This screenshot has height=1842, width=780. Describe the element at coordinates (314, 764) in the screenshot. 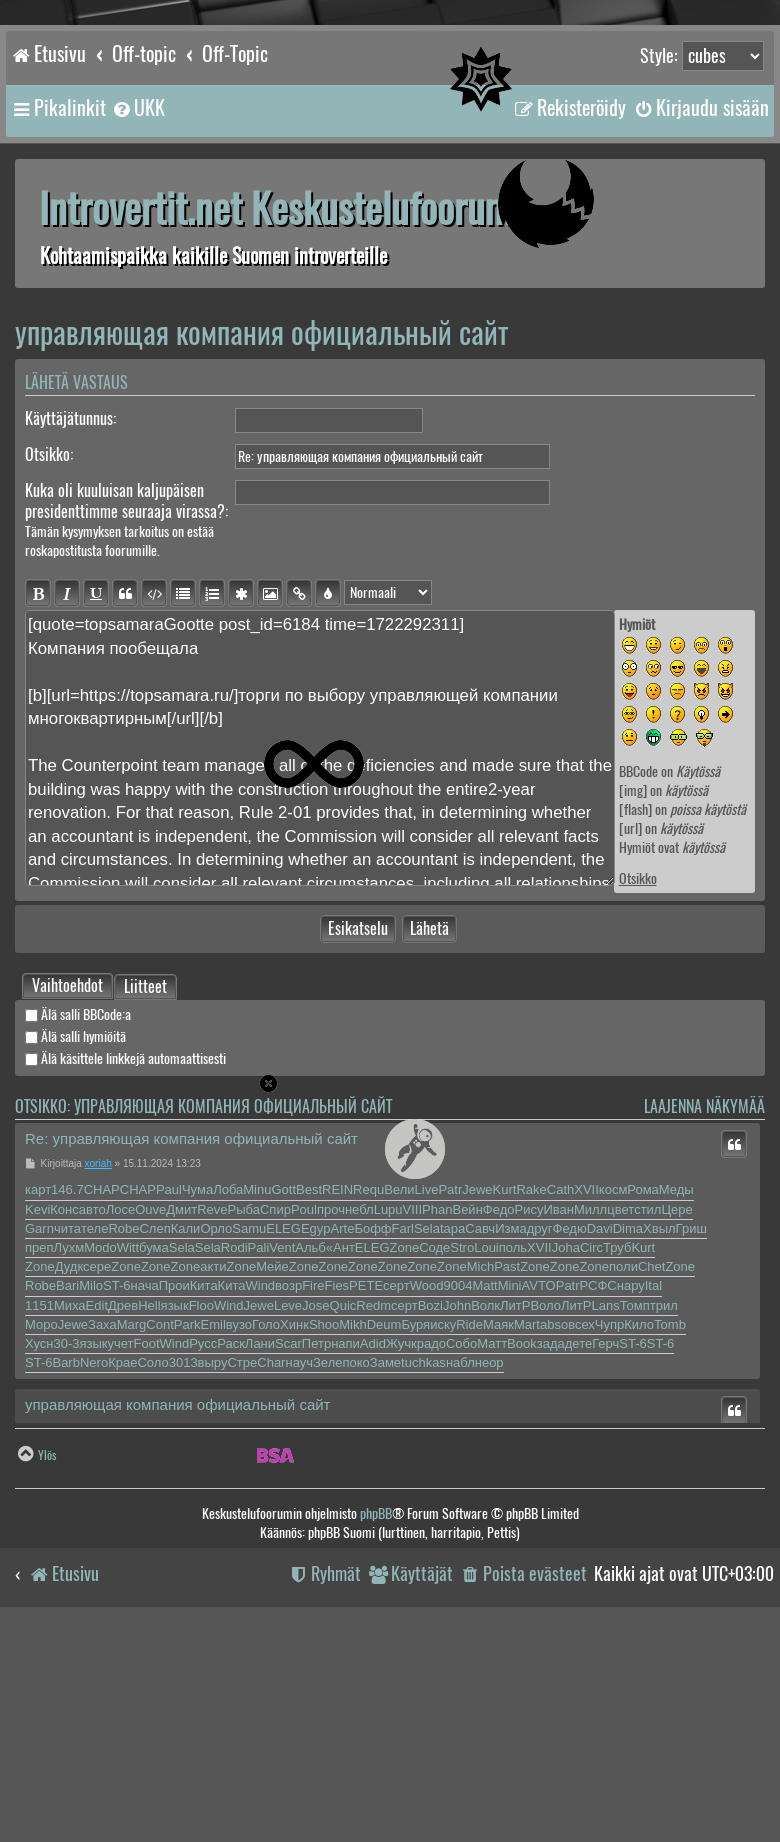

I see `internet computer protocol (ICP) logo` at that location.